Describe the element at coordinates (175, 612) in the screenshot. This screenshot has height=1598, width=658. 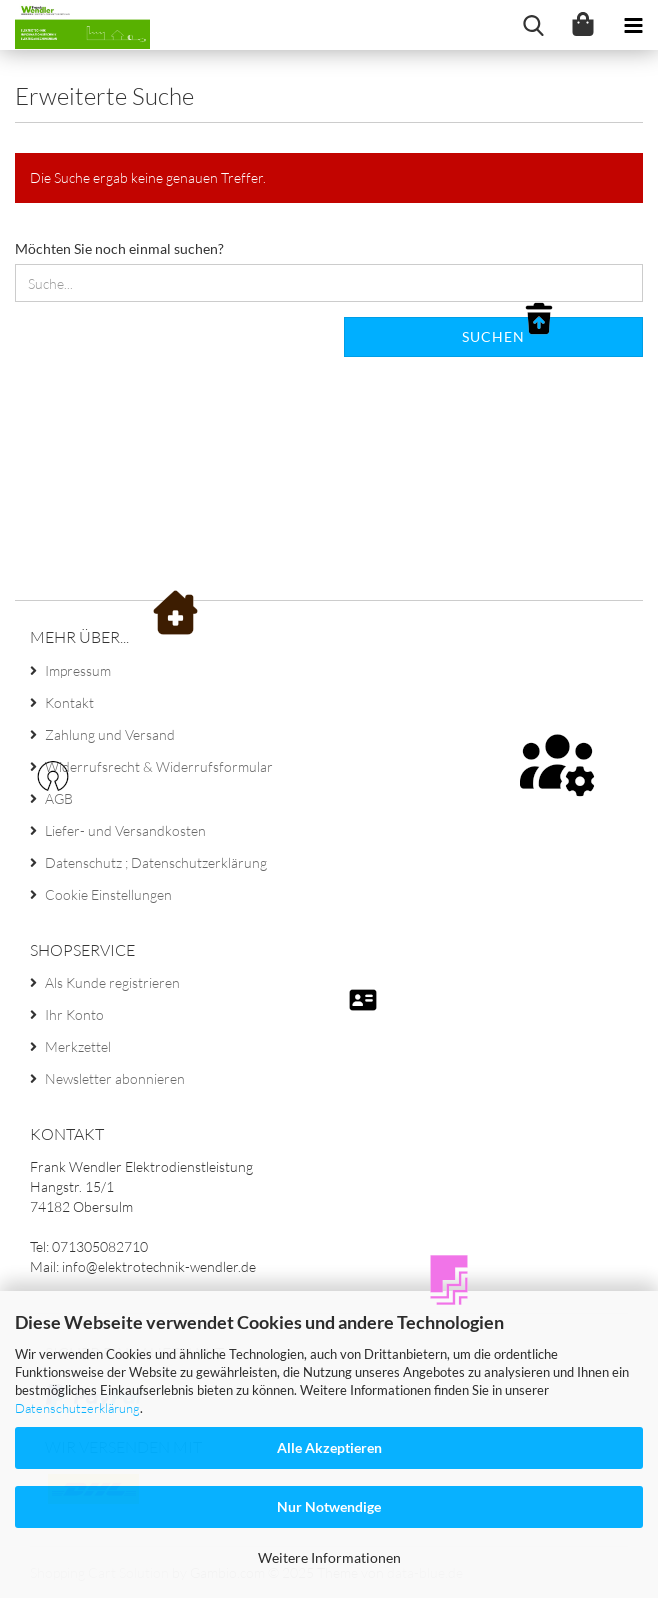
I see `access medical or healthcare services` at that location.